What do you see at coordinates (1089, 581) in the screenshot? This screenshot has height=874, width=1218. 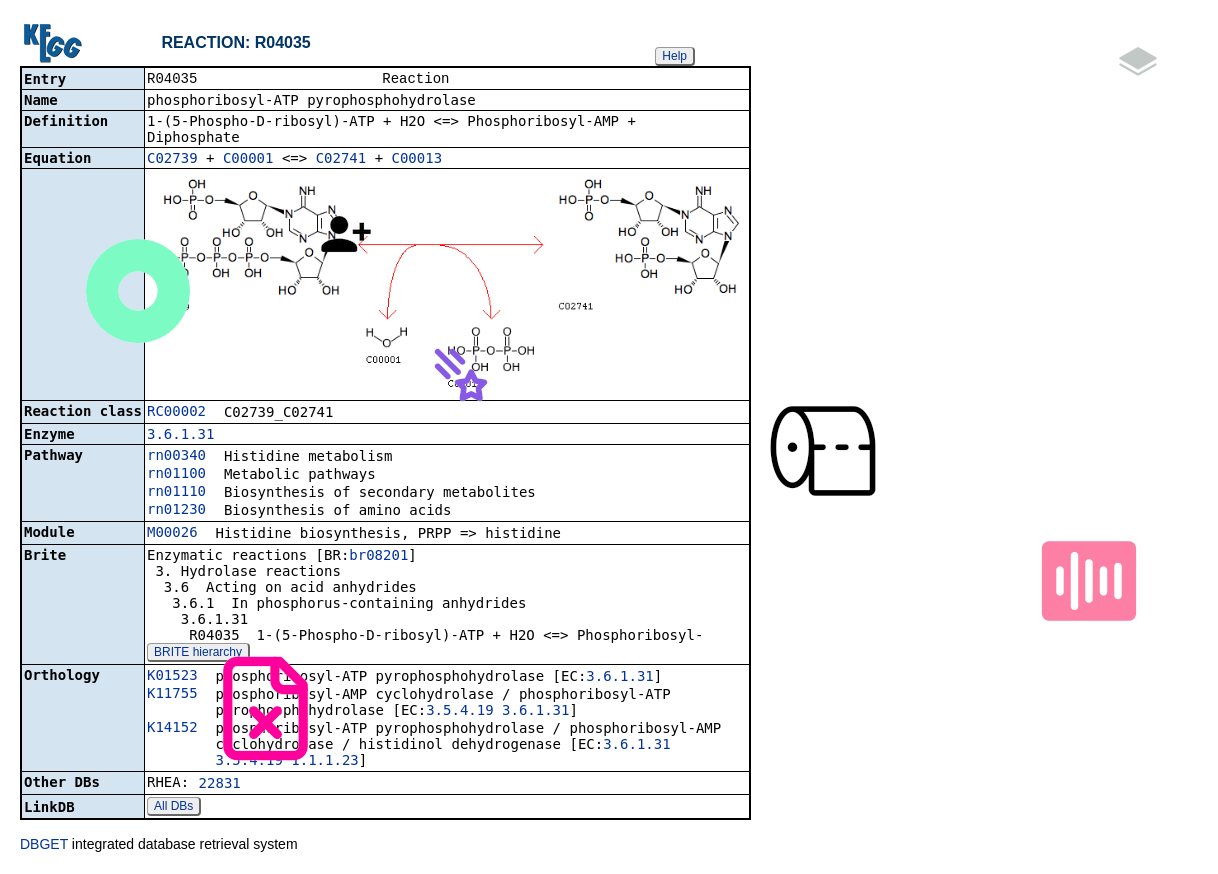 I see `access audio or sound settings` at bounding box center [1089, 581].